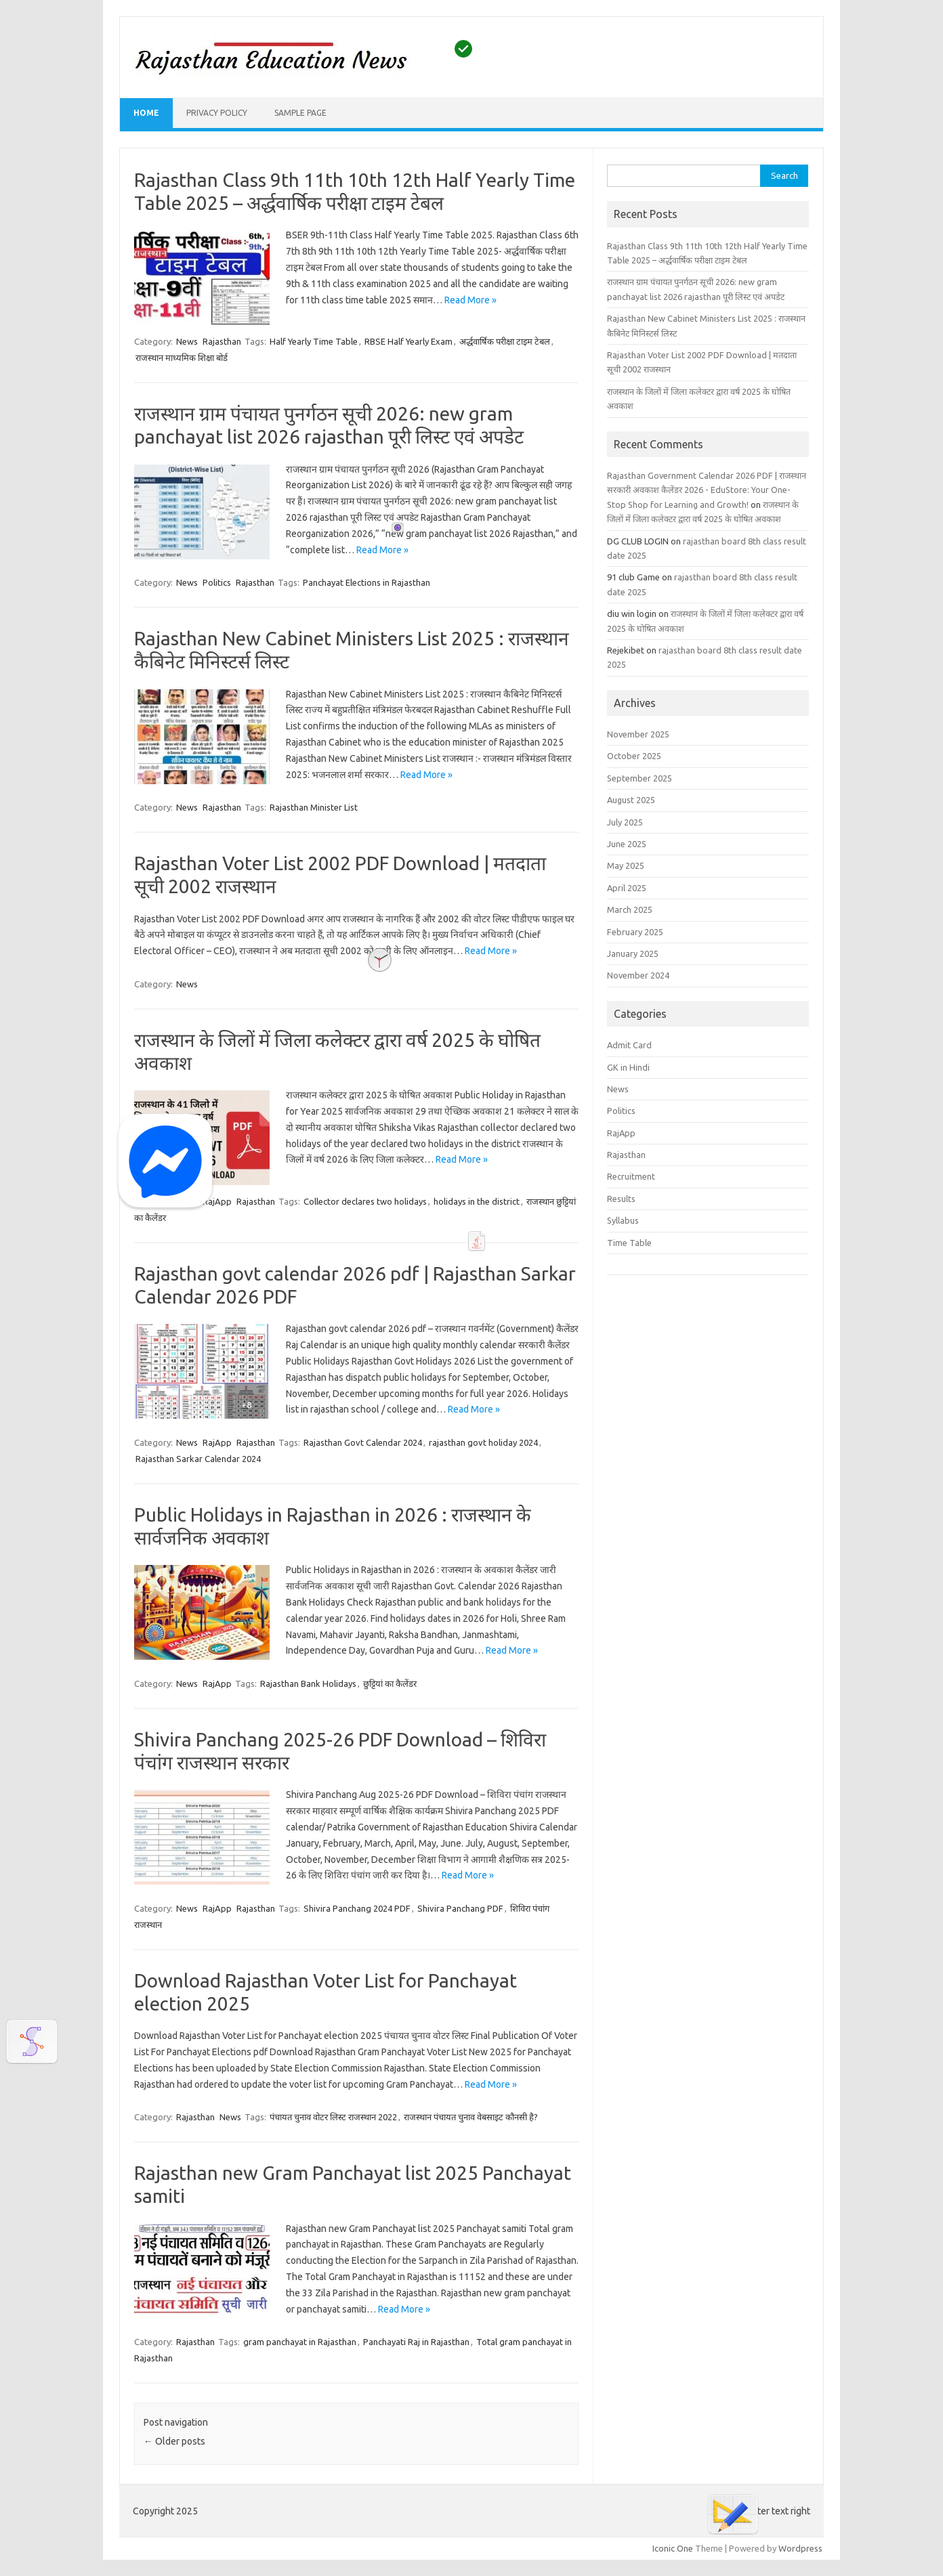  I want to click on indicates a java source code file, so click(476, 1241).